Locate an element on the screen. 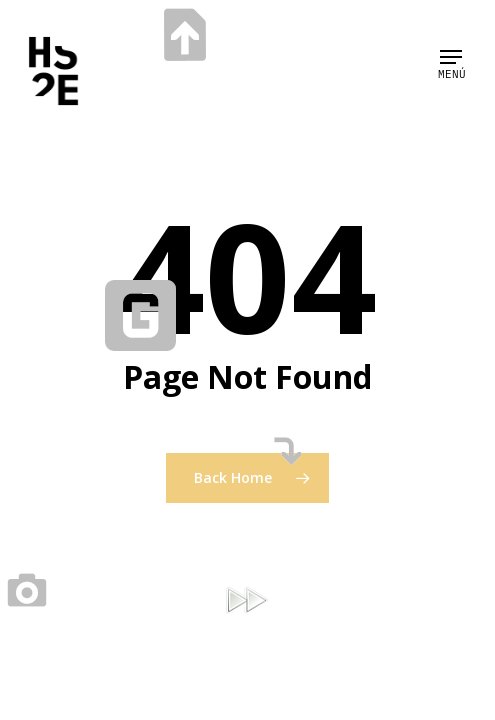 Image resolution: width=495 pixels, height=720 pixels. open your pictures folder is located at coordinates (27, 590).